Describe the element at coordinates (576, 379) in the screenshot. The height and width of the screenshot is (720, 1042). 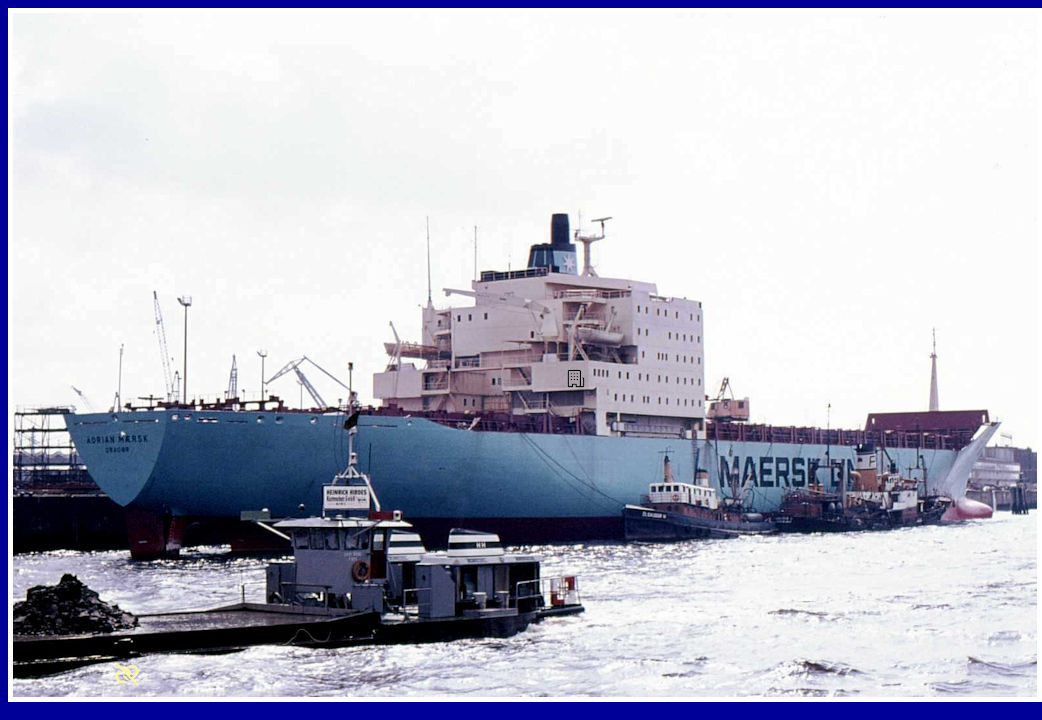
I see `view organization or team settings` at that location.